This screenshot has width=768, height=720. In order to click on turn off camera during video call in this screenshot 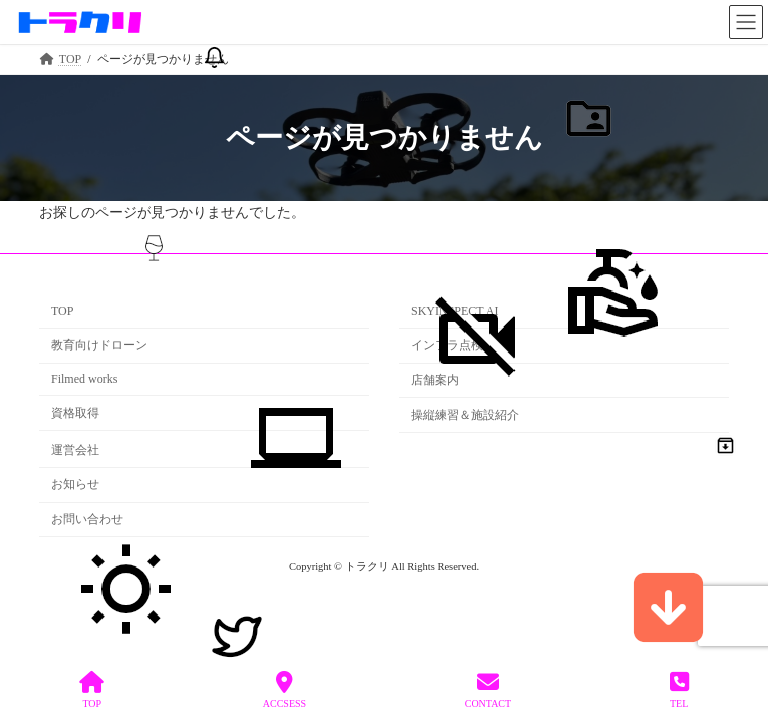, I will do `click(477, 339)`.